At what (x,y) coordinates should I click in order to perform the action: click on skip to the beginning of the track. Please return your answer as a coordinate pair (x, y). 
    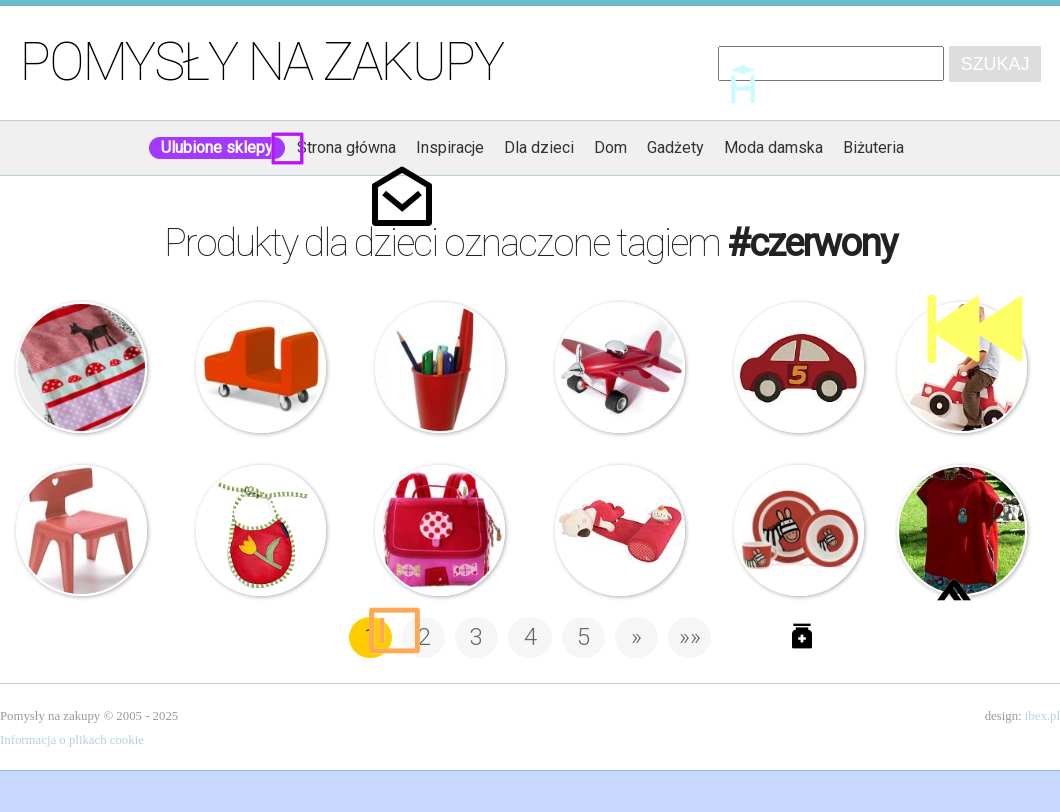
    Looking at the image, I should click on (975, 329).